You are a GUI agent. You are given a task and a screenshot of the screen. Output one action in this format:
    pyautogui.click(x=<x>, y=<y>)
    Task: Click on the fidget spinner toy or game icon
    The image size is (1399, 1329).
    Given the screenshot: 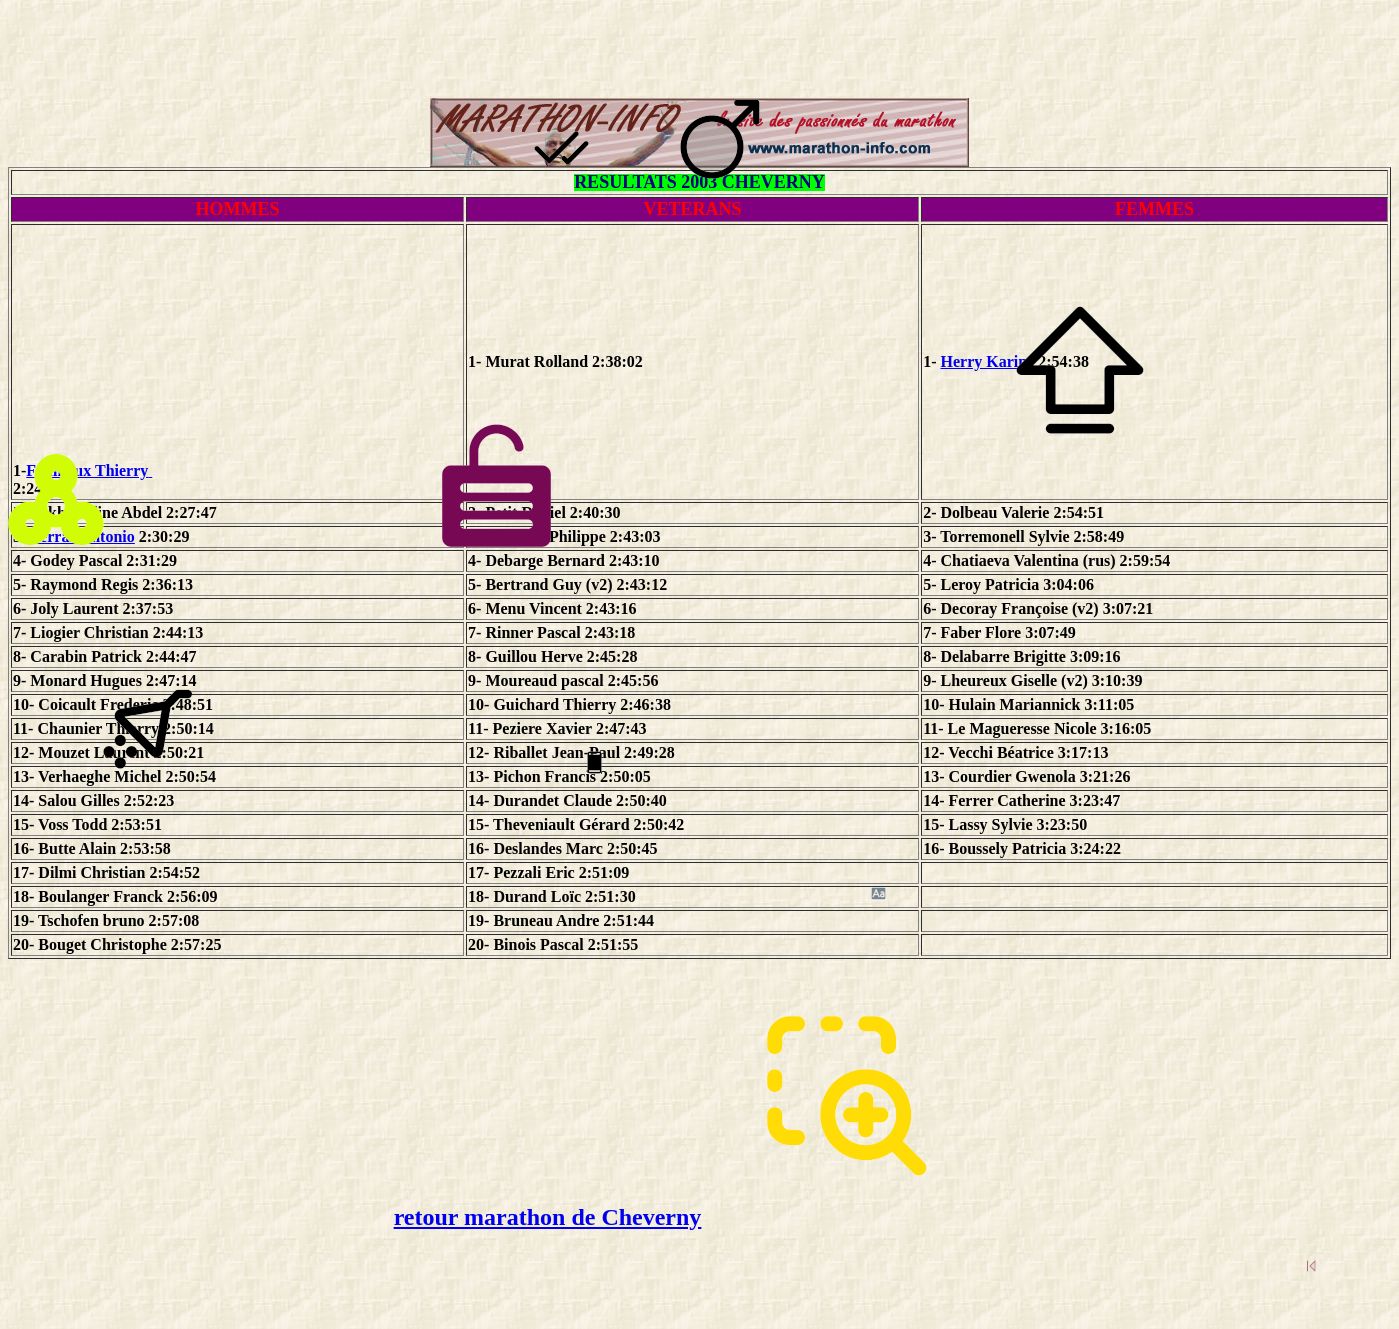 What is the action you would take?
    pyautogui.click(x=56, y=506)
    